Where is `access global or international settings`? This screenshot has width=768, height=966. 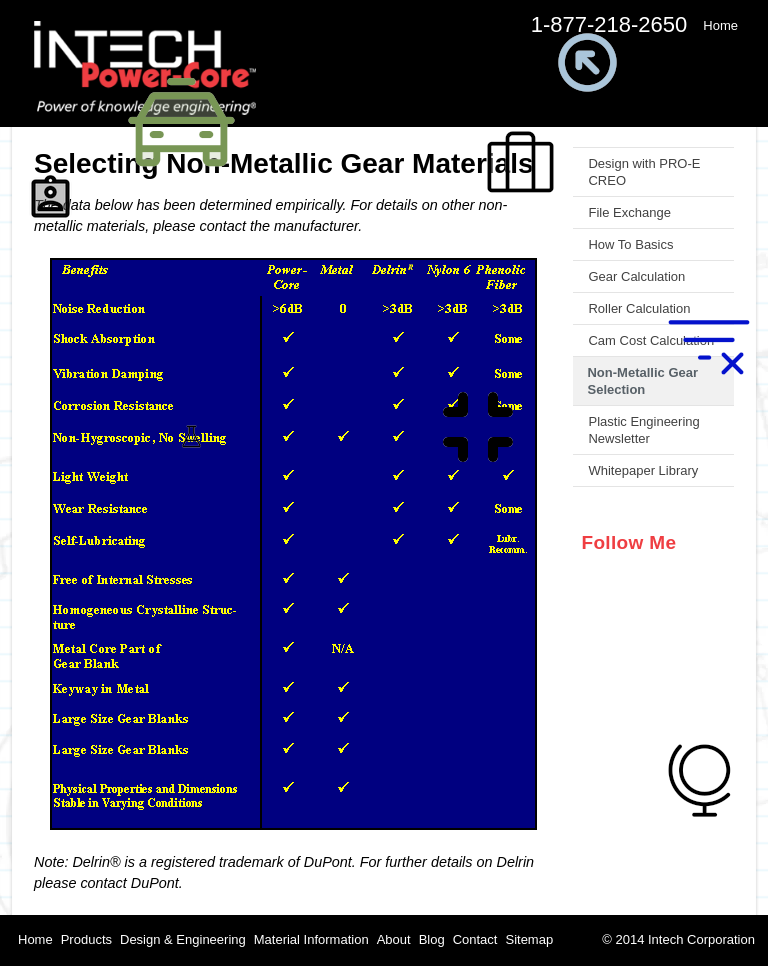
access global or international settings is located at coordinates (702, 778).